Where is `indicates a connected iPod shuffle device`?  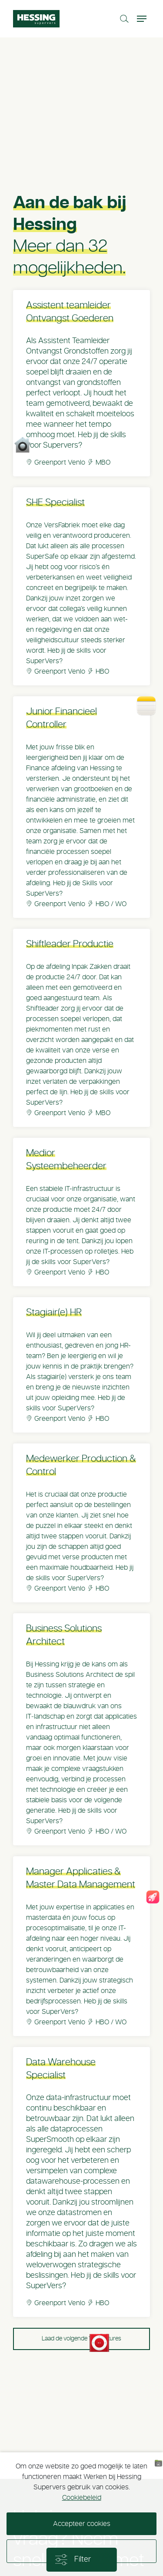
indicates a connected iPod shuffle device is located at coordinates (99, 2343).